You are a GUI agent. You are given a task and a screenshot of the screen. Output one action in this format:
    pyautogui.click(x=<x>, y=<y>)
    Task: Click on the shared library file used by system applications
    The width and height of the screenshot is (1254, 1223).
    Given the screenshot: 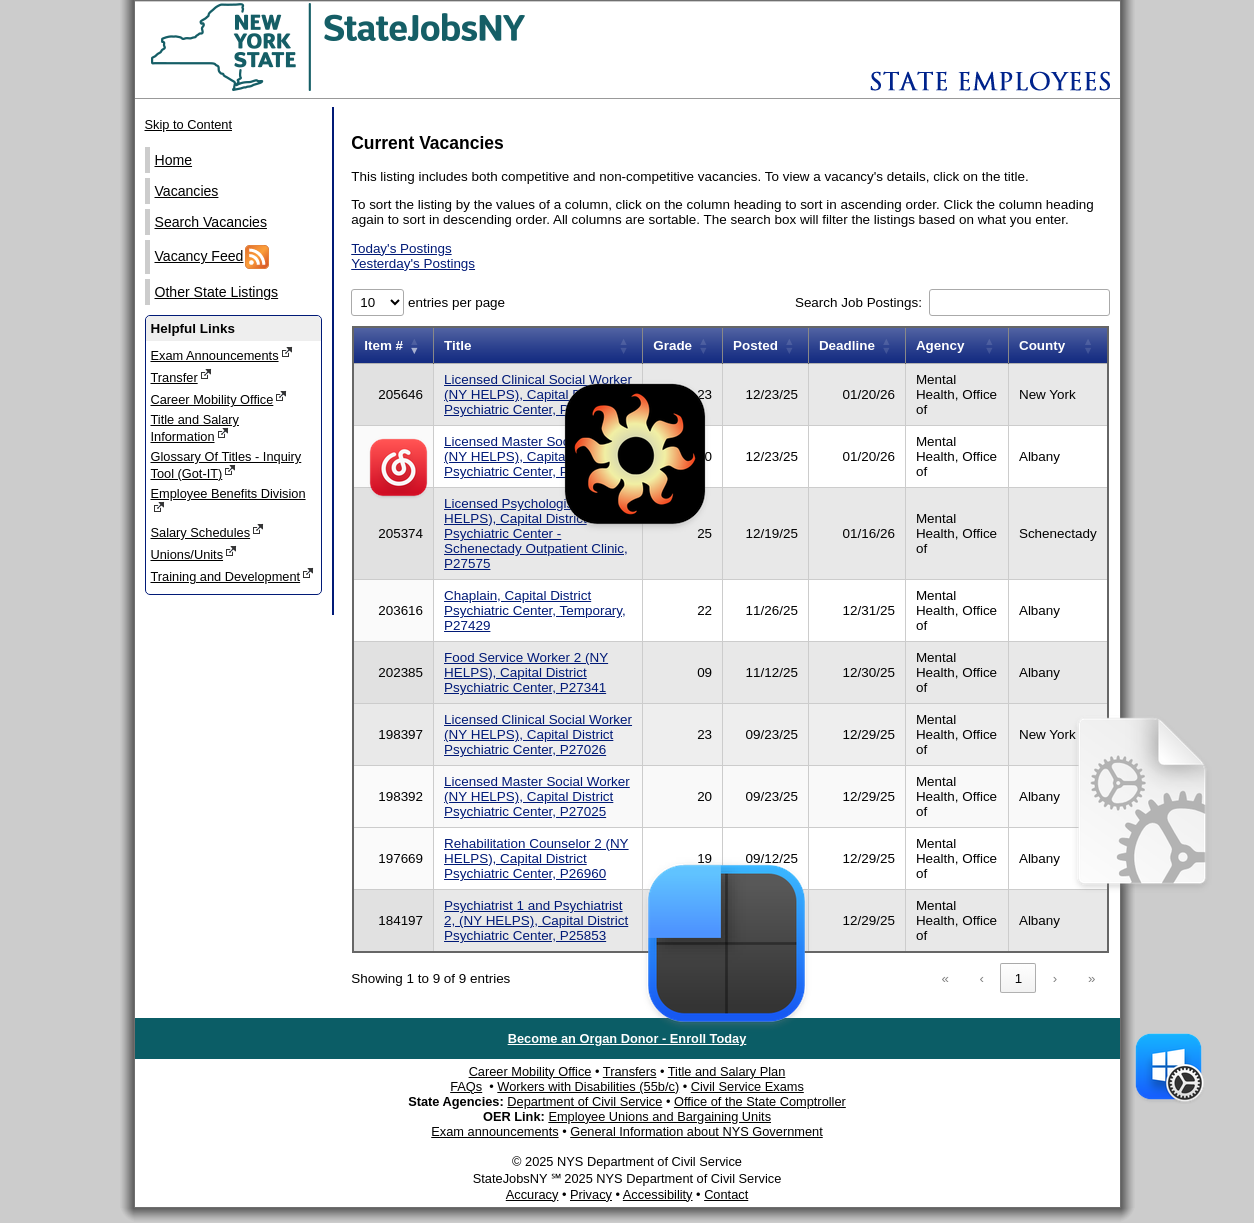 What is the action you would take?
    pyautogui.click(x=1142, y=804)
    